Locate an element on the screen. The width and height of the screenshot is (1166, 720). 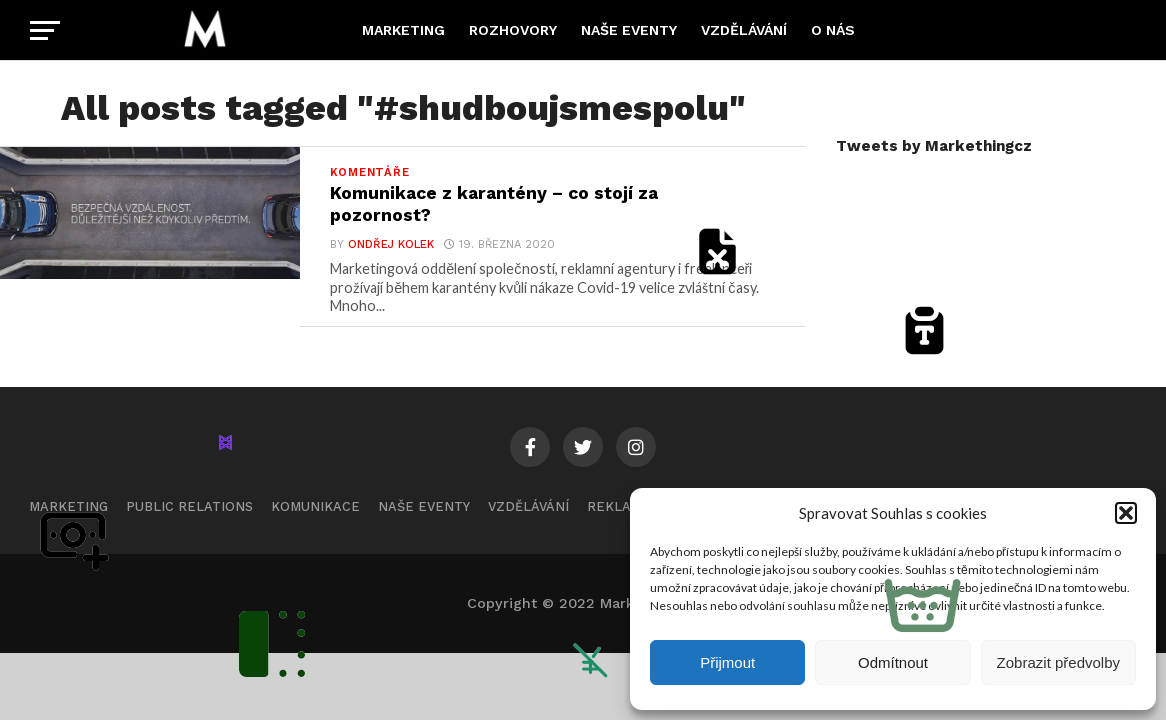
wash at high temperature setting (5 dots) is located at coordinates (922, 605).